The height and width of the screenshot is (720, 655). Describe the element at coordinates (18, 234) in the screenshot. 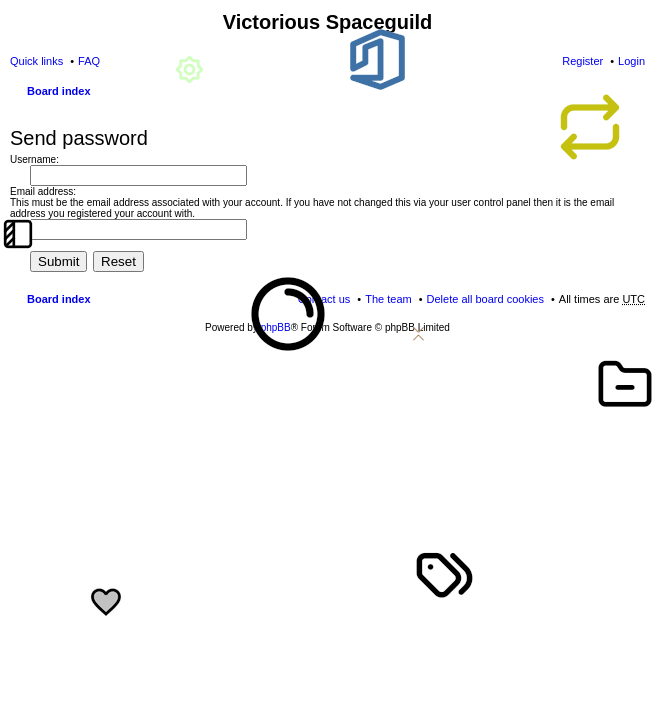

I see `freeze the left column in a spreadsheet` at that location.